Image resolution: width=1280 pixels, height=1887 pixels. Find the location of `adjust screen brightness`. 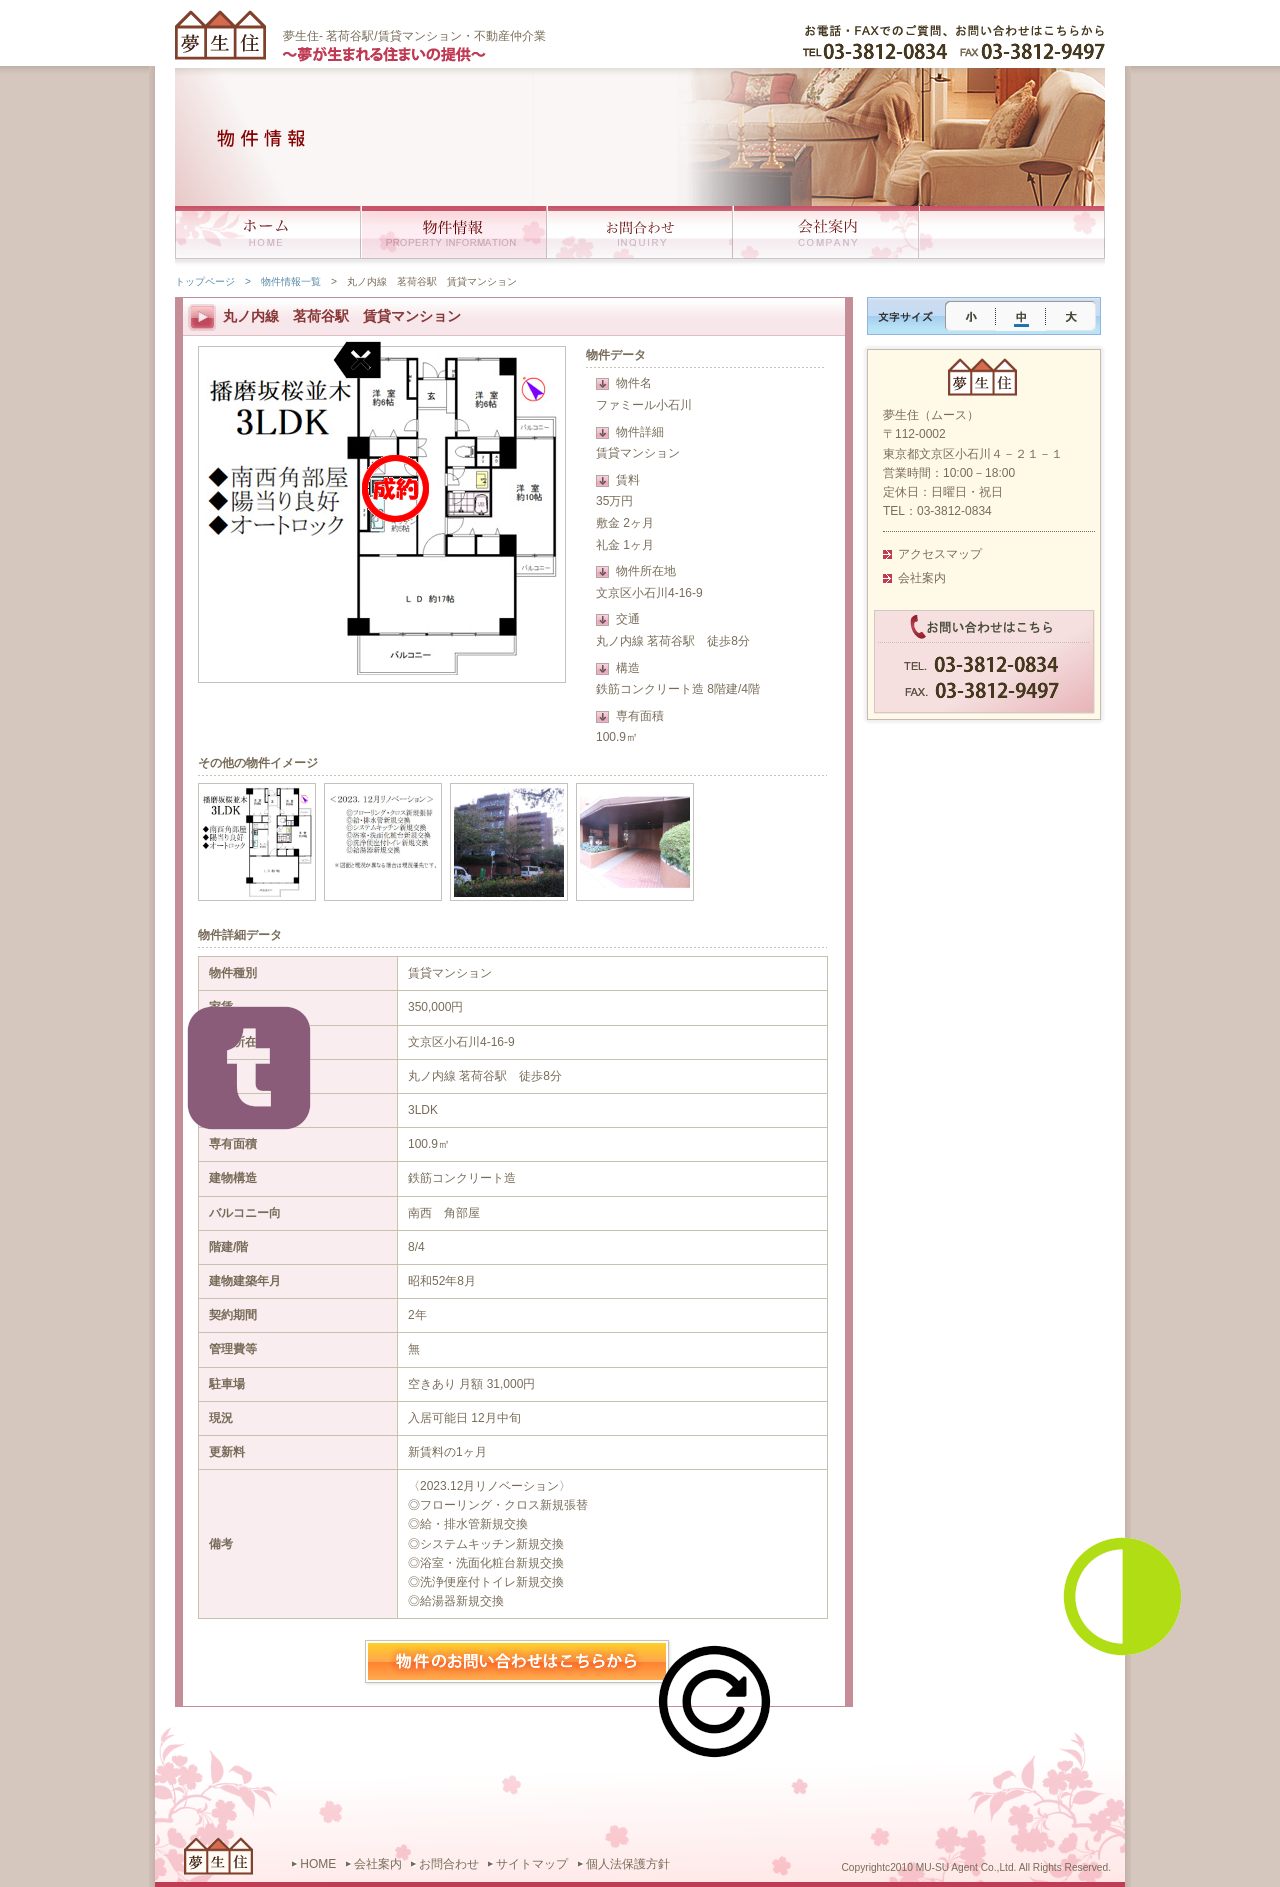

adjust screen brightness is located at coordinates (1122, 1596).